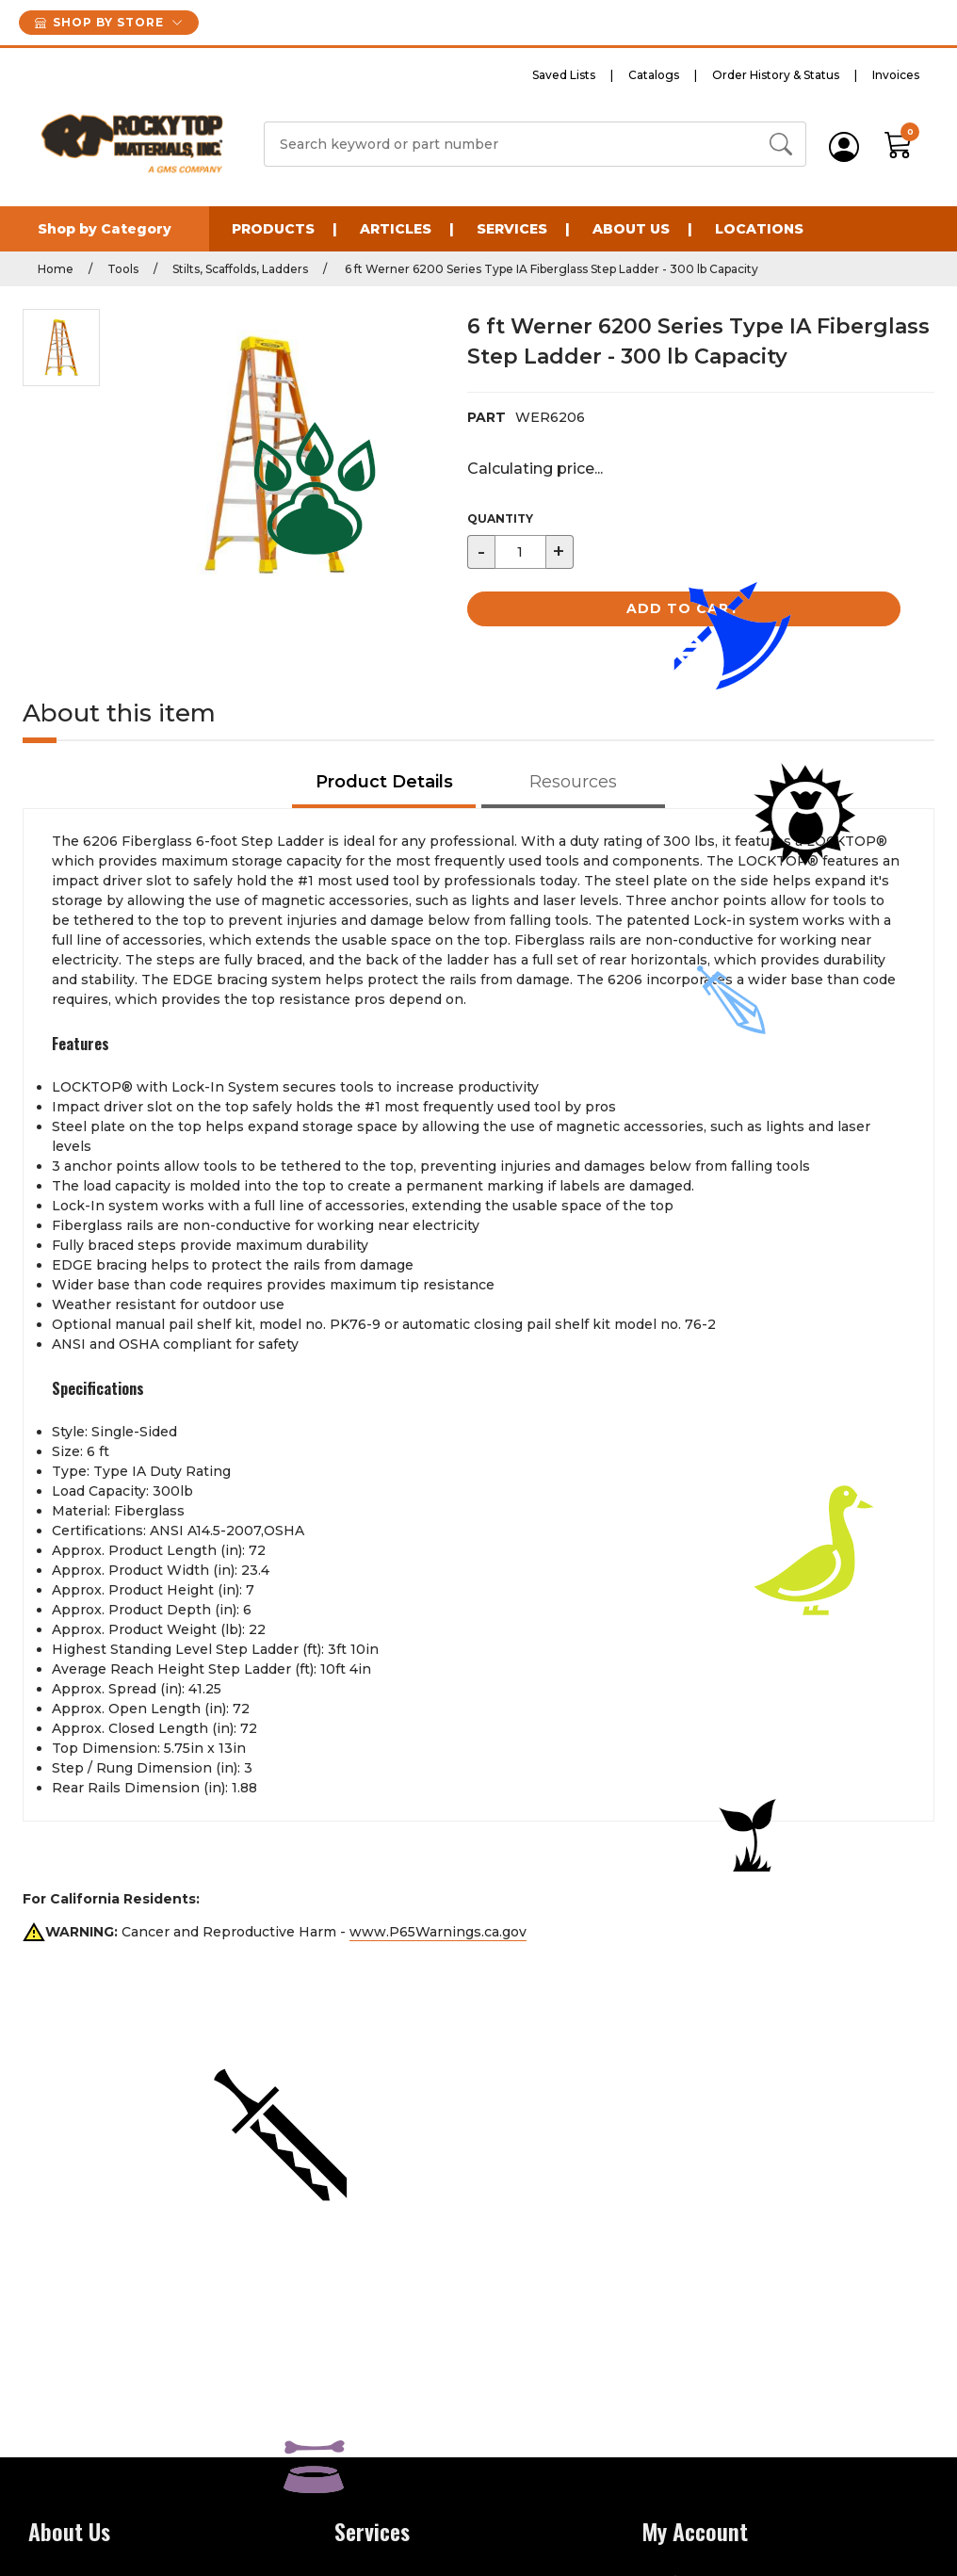 This screenshot has width=957, height=2576. Describe the element at coordinates (314, 488) in the screenshot. I see `access pet-related features or settings` at that location.